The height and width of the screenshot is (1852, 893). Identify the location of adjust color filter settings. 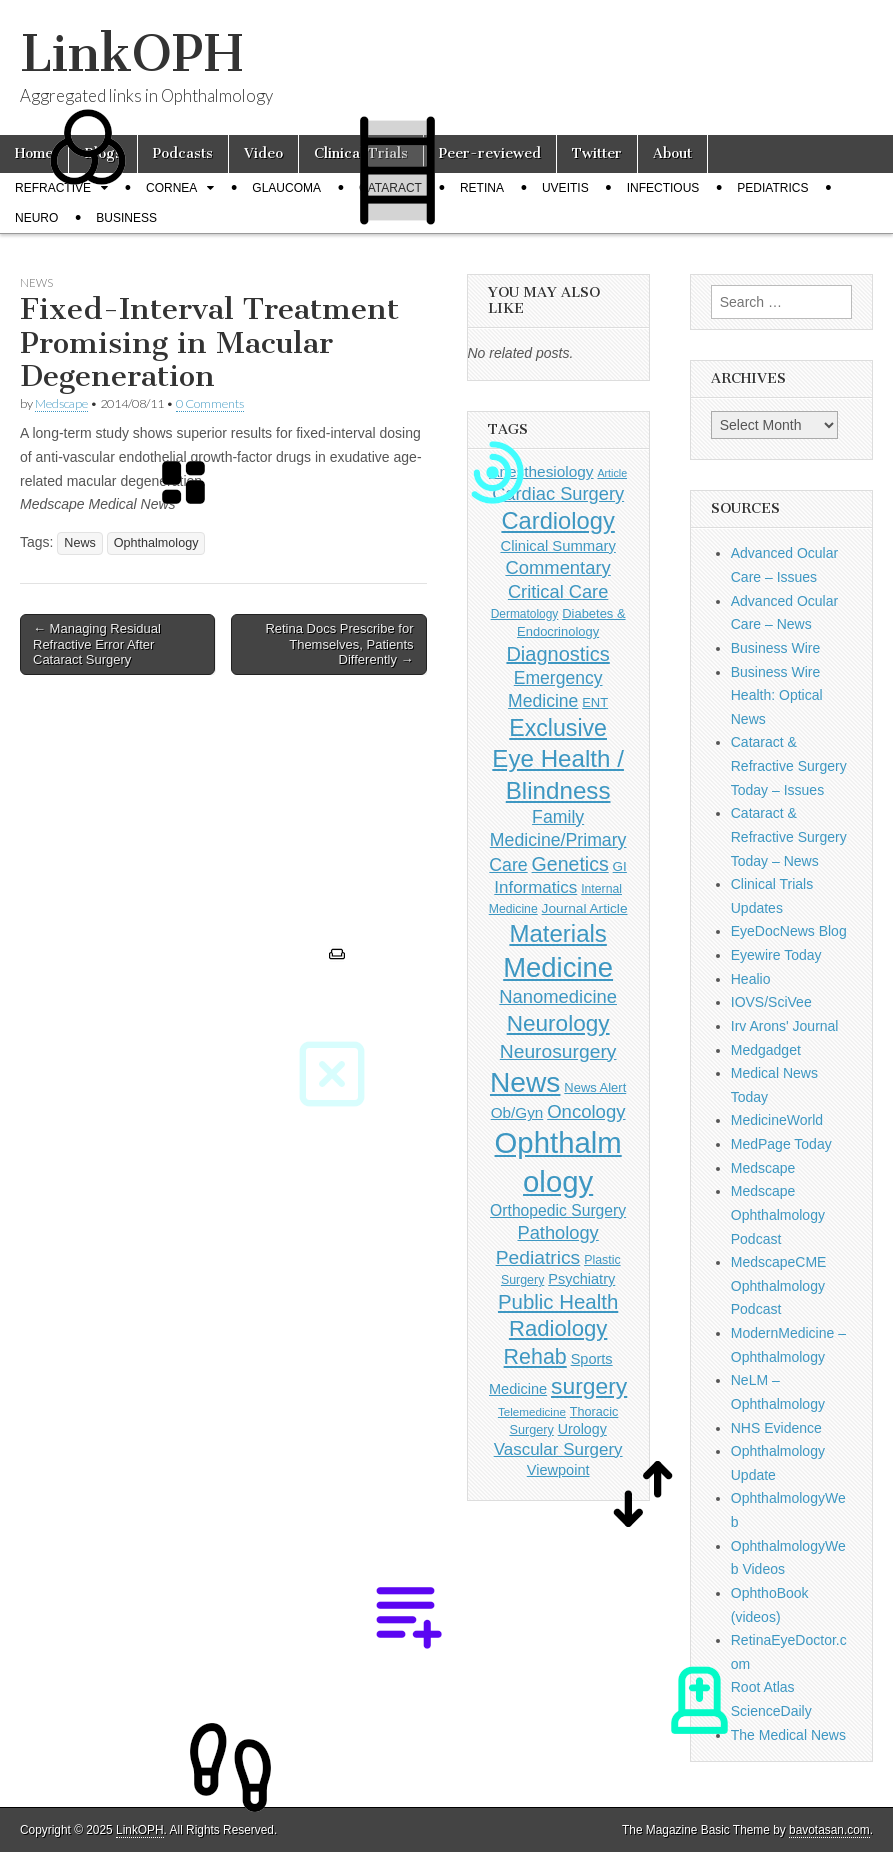
(88, 147).